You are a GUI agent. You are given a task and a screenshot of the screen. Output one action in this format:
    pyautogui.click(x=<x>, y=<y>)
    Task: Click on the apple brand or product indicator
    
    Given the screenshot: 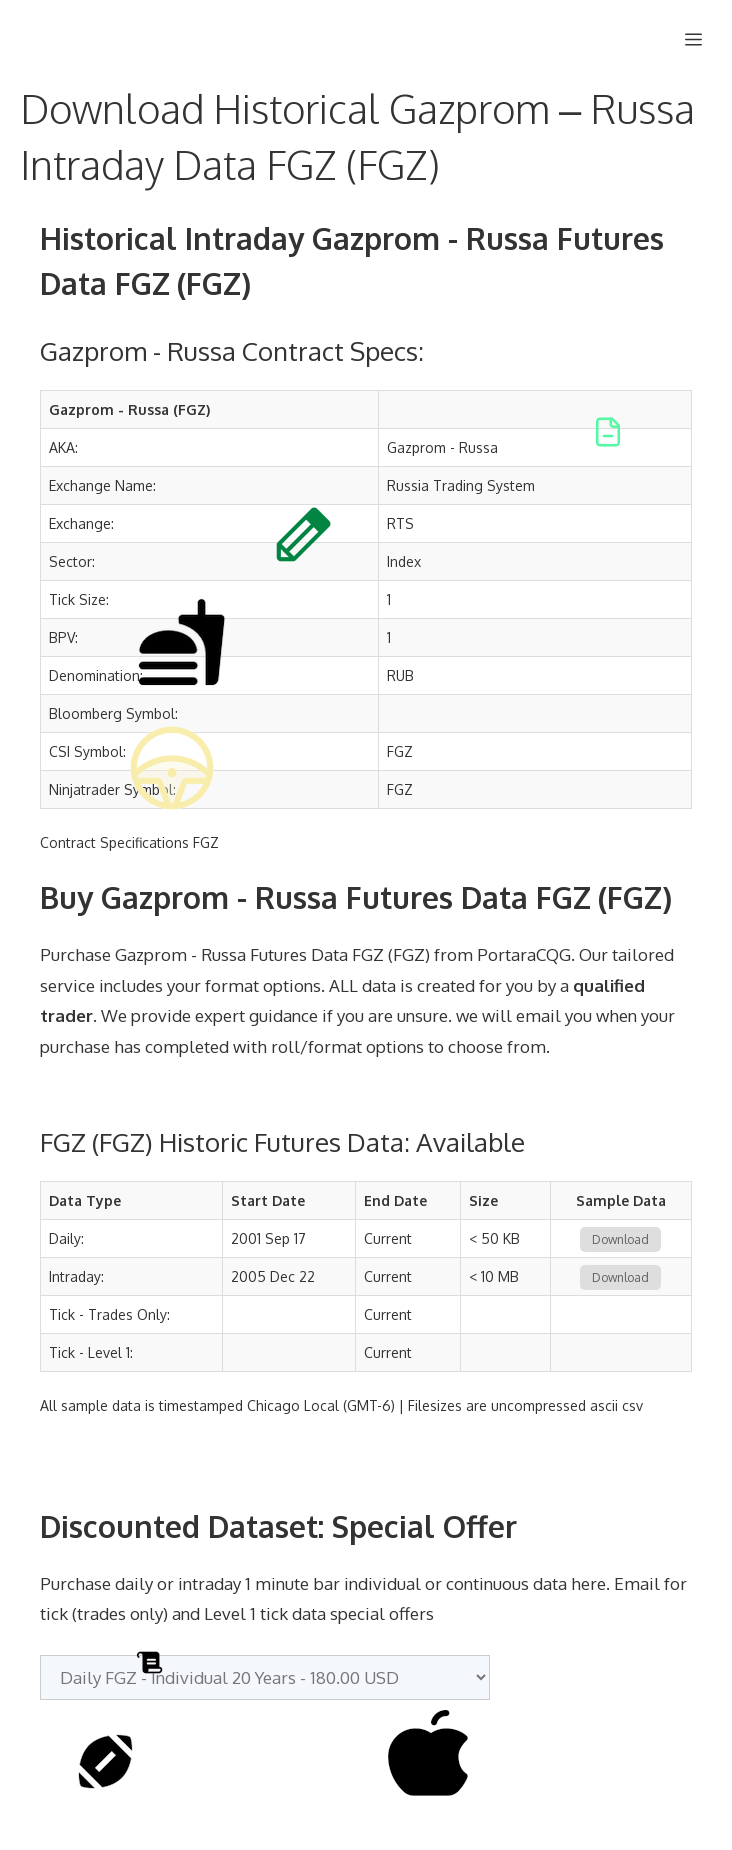 What is the action you would take?
    pyautogui.click(x=431, y=1759)
    